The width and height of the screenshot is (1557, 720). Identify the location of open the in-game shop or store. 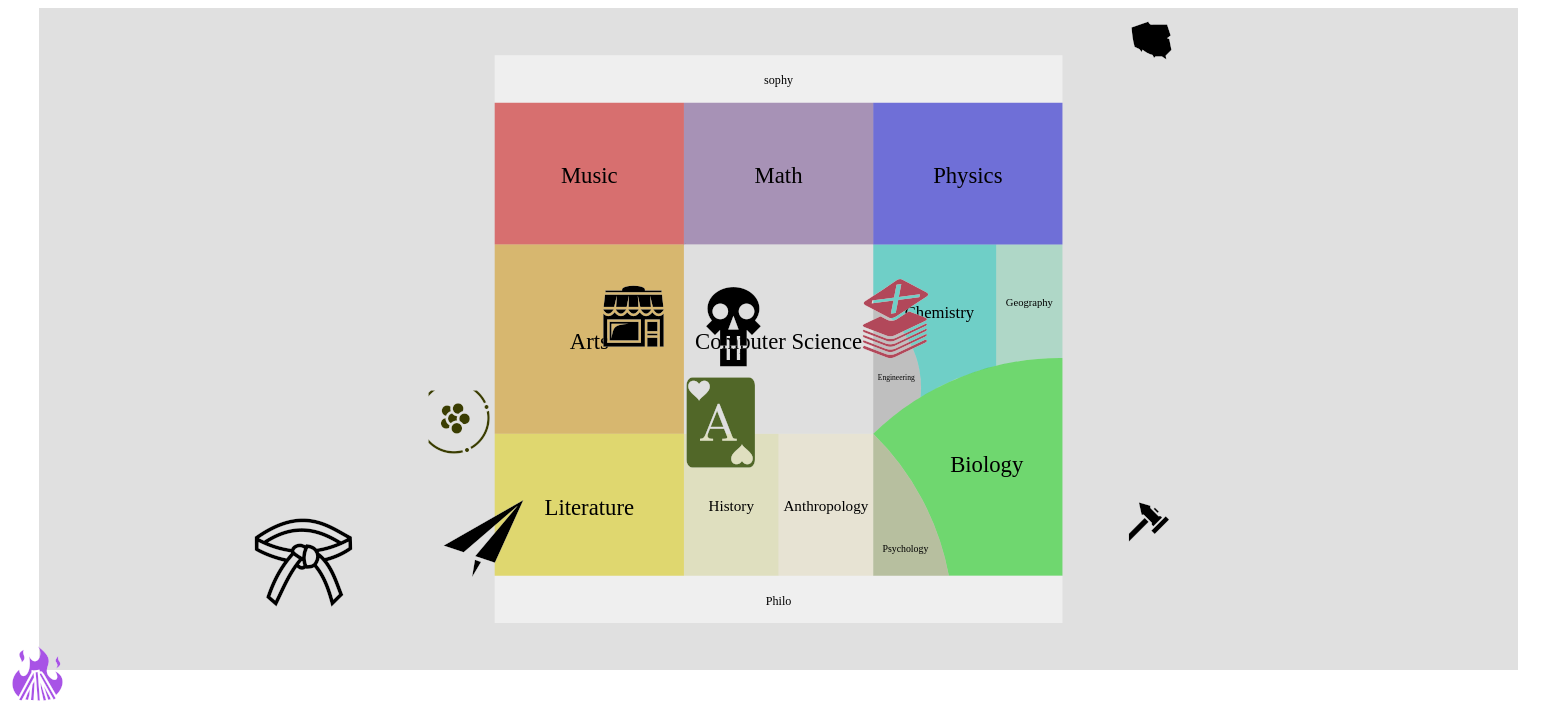
(633, 316).